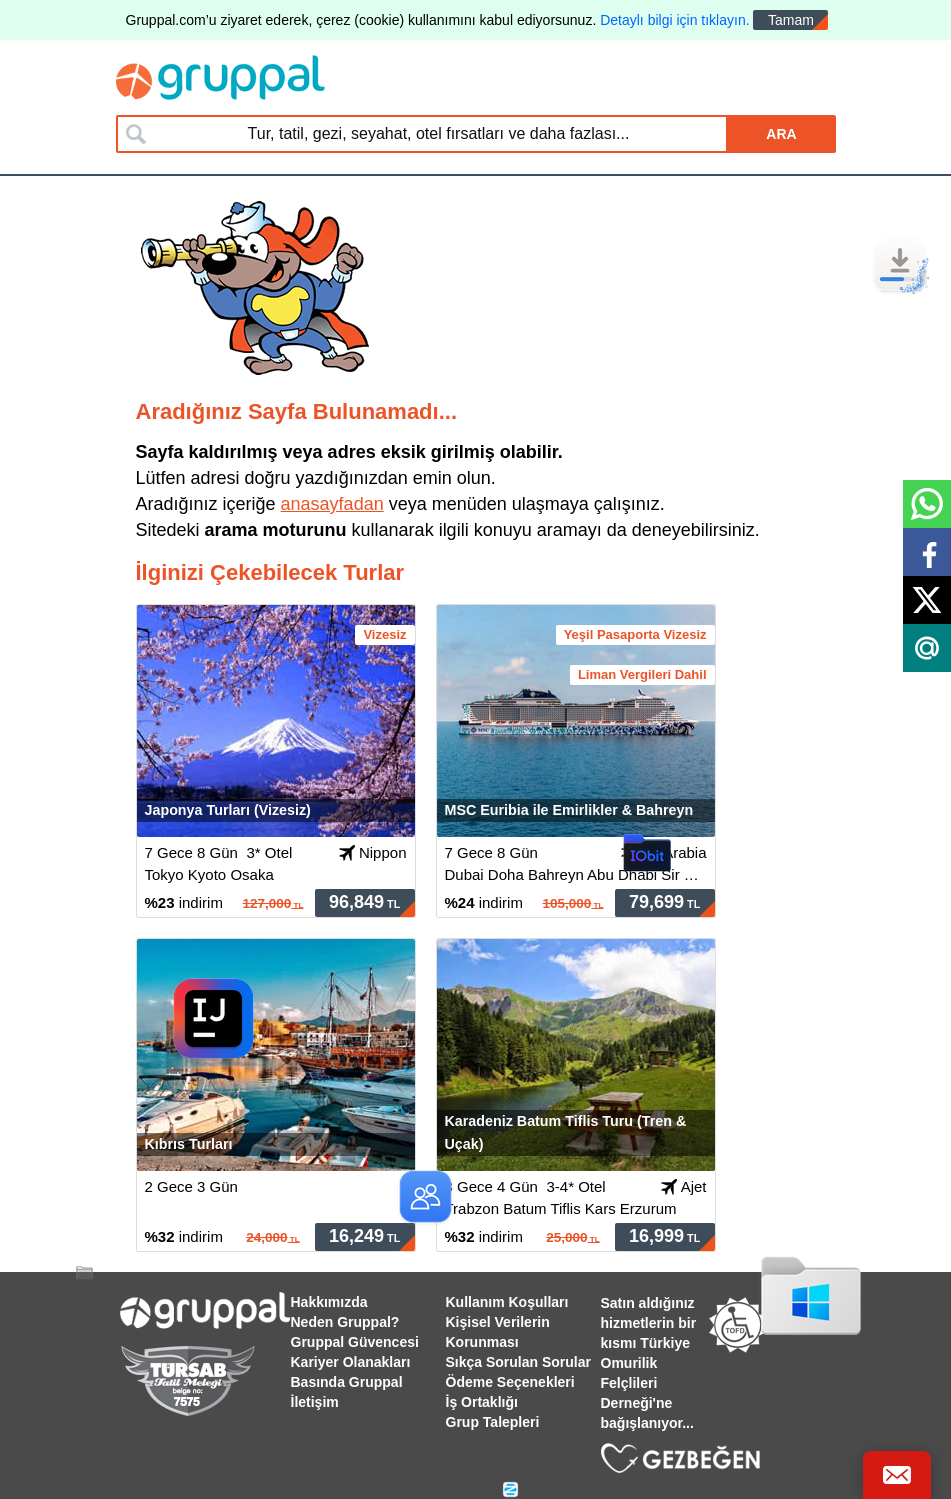 The width and height of the screenshot is (951, 1499). Describe the element at coordinates (84, 1272) in the screenshot. I see `selected folder in mail sidebar` at that location.